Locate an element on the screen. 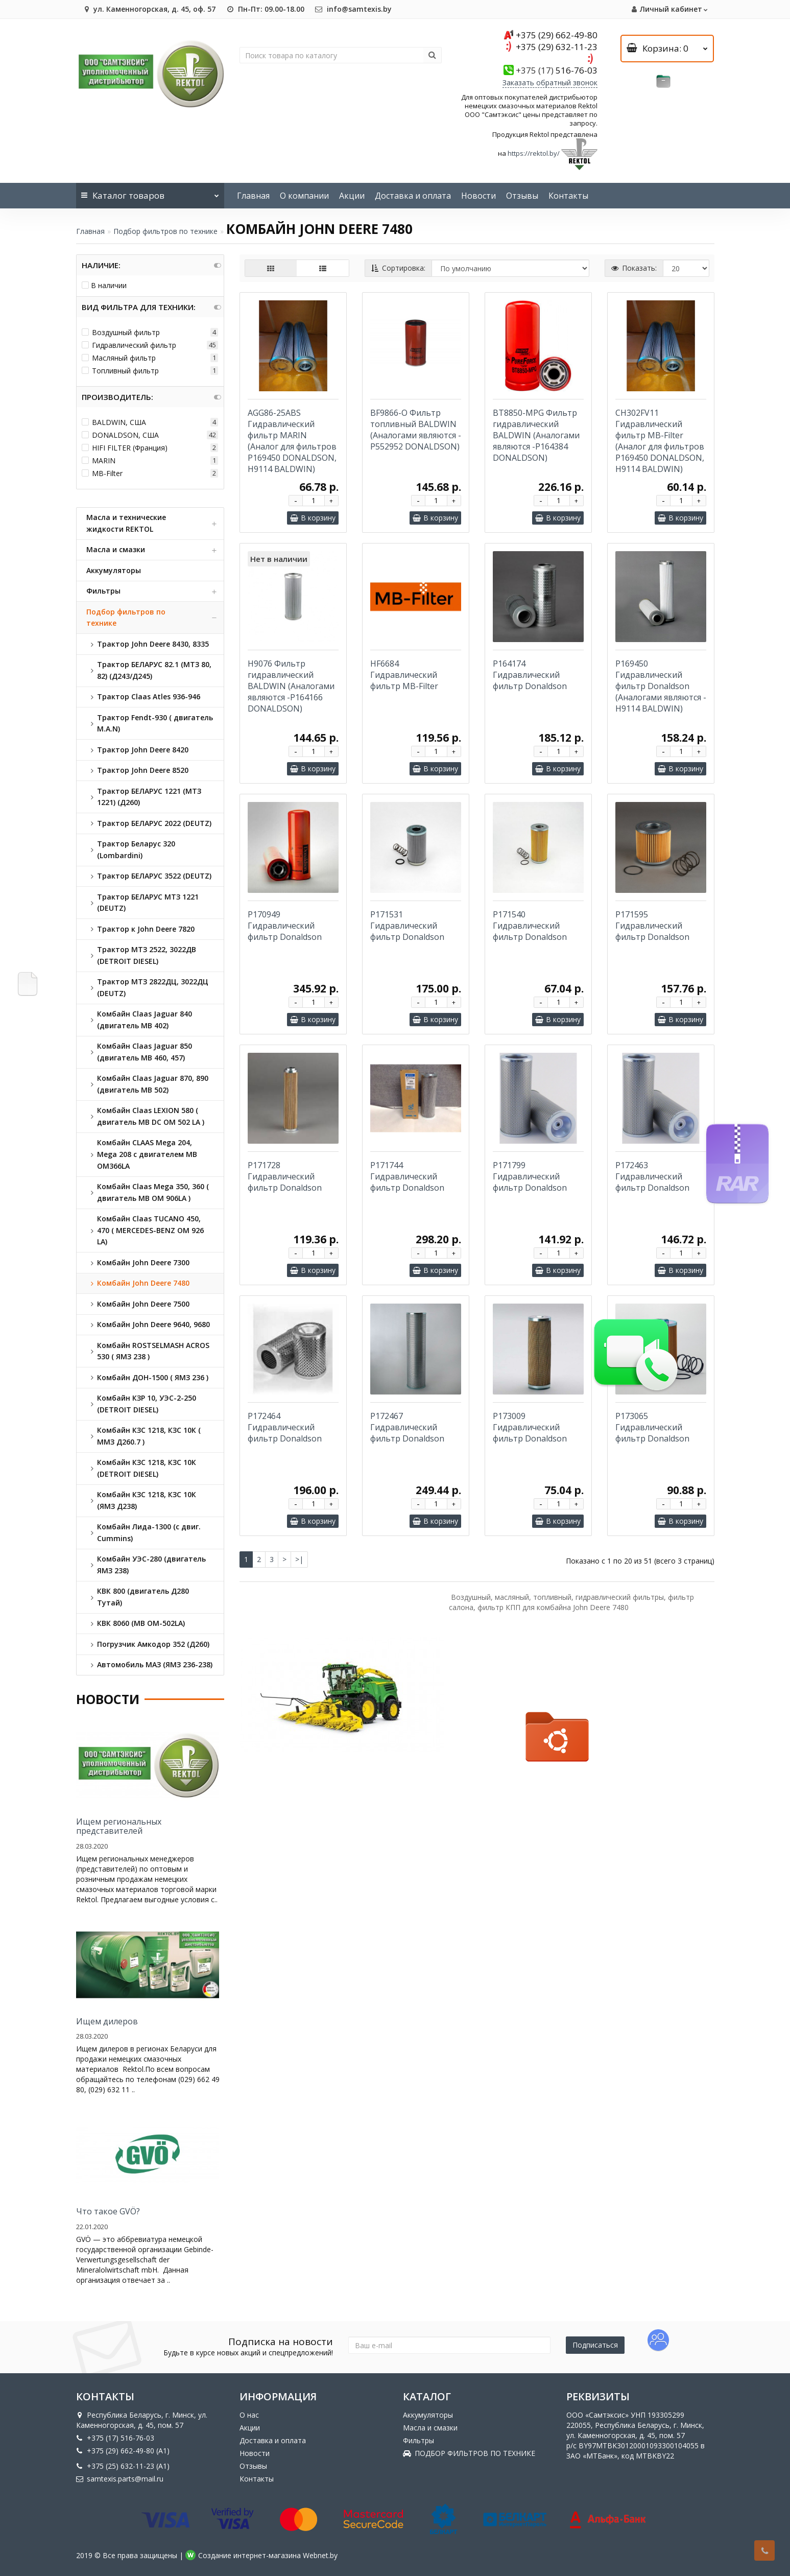  a RAR compressed archive file is located at coordinates (737, 1164).